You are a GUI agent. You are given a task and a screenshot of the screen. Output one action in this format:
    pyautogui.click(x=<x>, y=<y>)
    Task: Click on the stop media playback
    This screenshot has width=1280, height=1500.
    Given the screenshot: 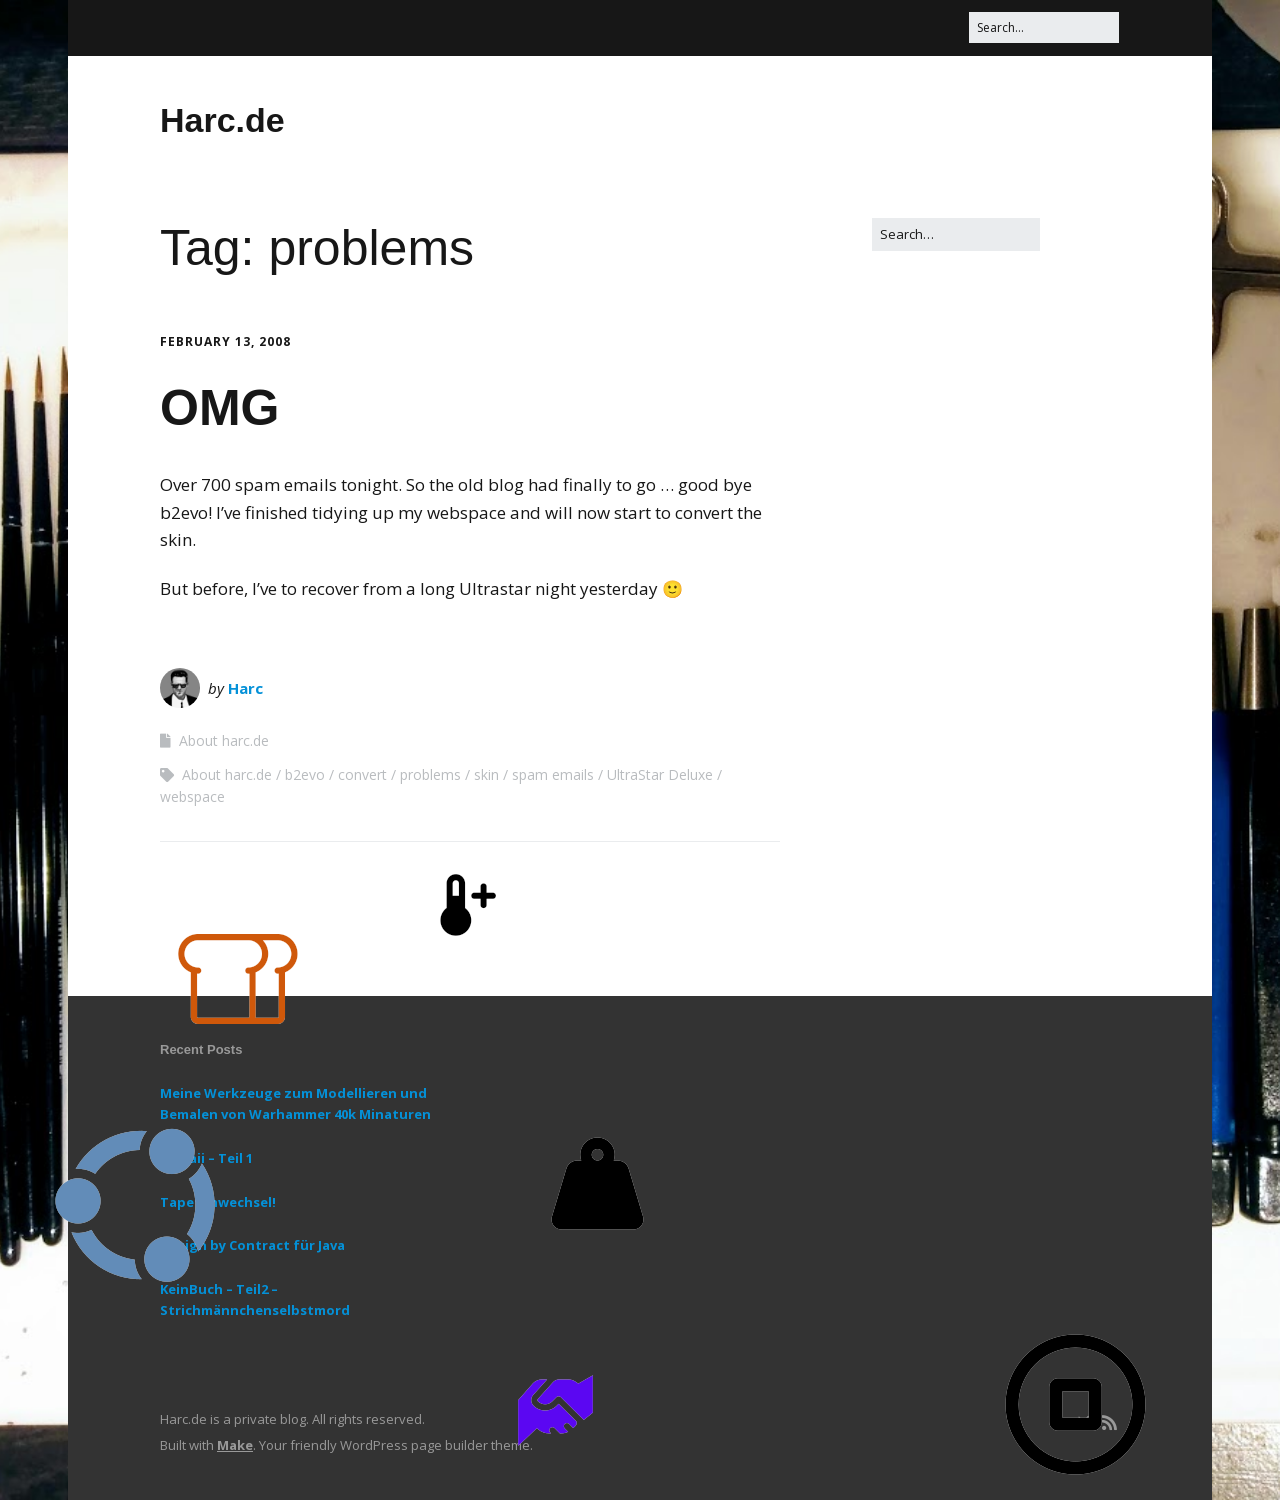 What is the action you would take?
    pyautogui.click(x=1075, y=1404)
    